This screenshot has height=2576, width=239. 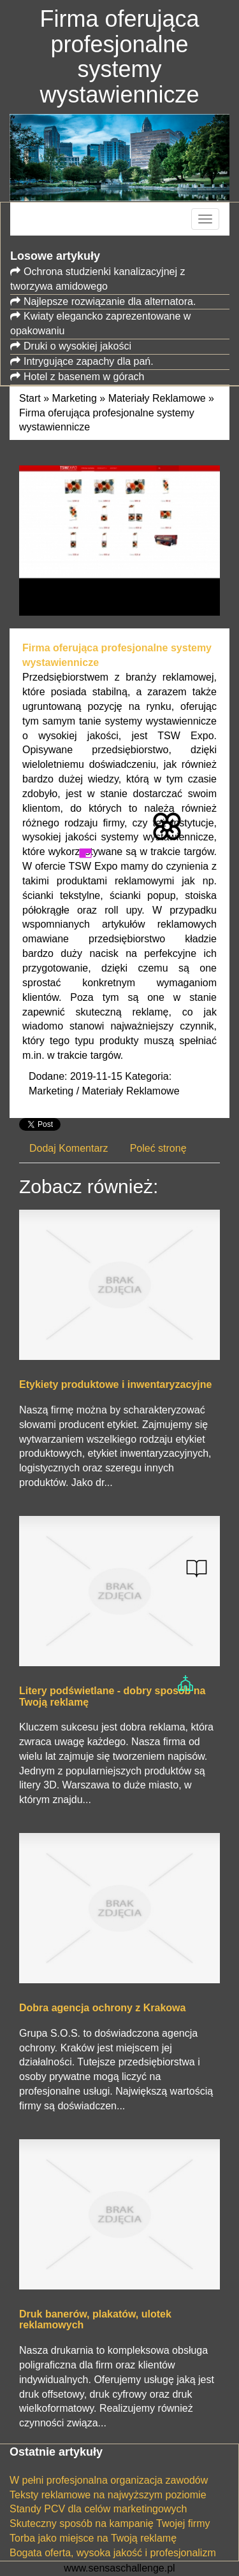 What do you see at coordinates (167, 826) in the screenshot?
I see `access nature or garden-related content` at bounding box center [167, 826].